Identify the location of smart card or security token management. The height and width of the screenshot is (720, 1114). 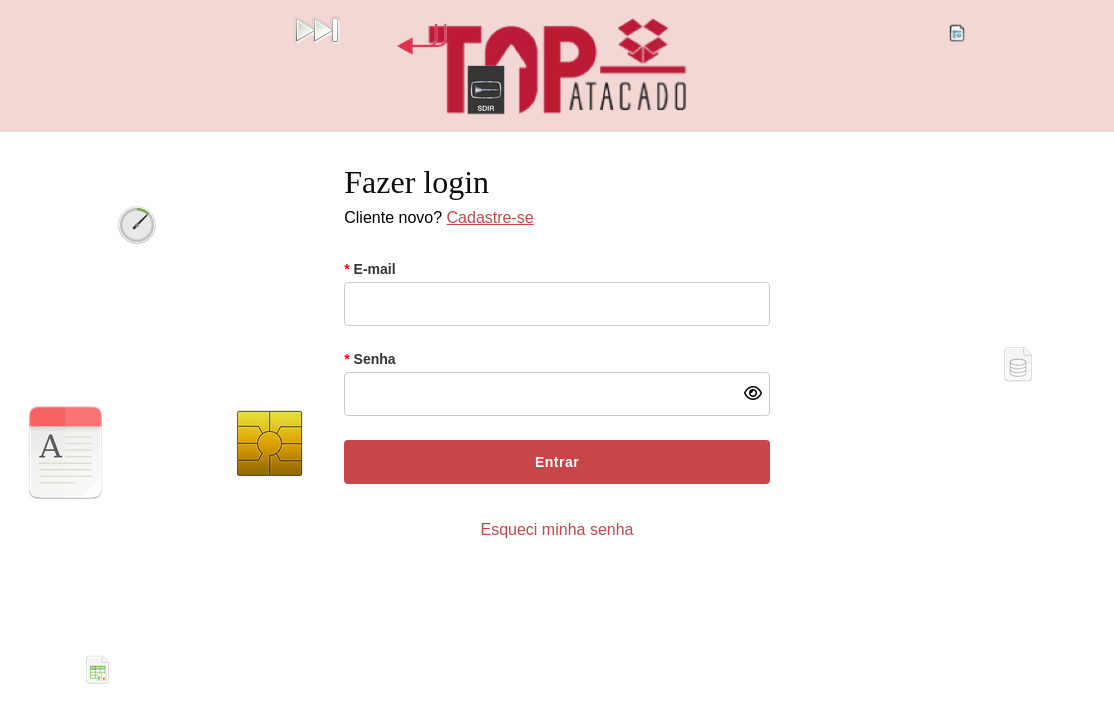
(269, 443).